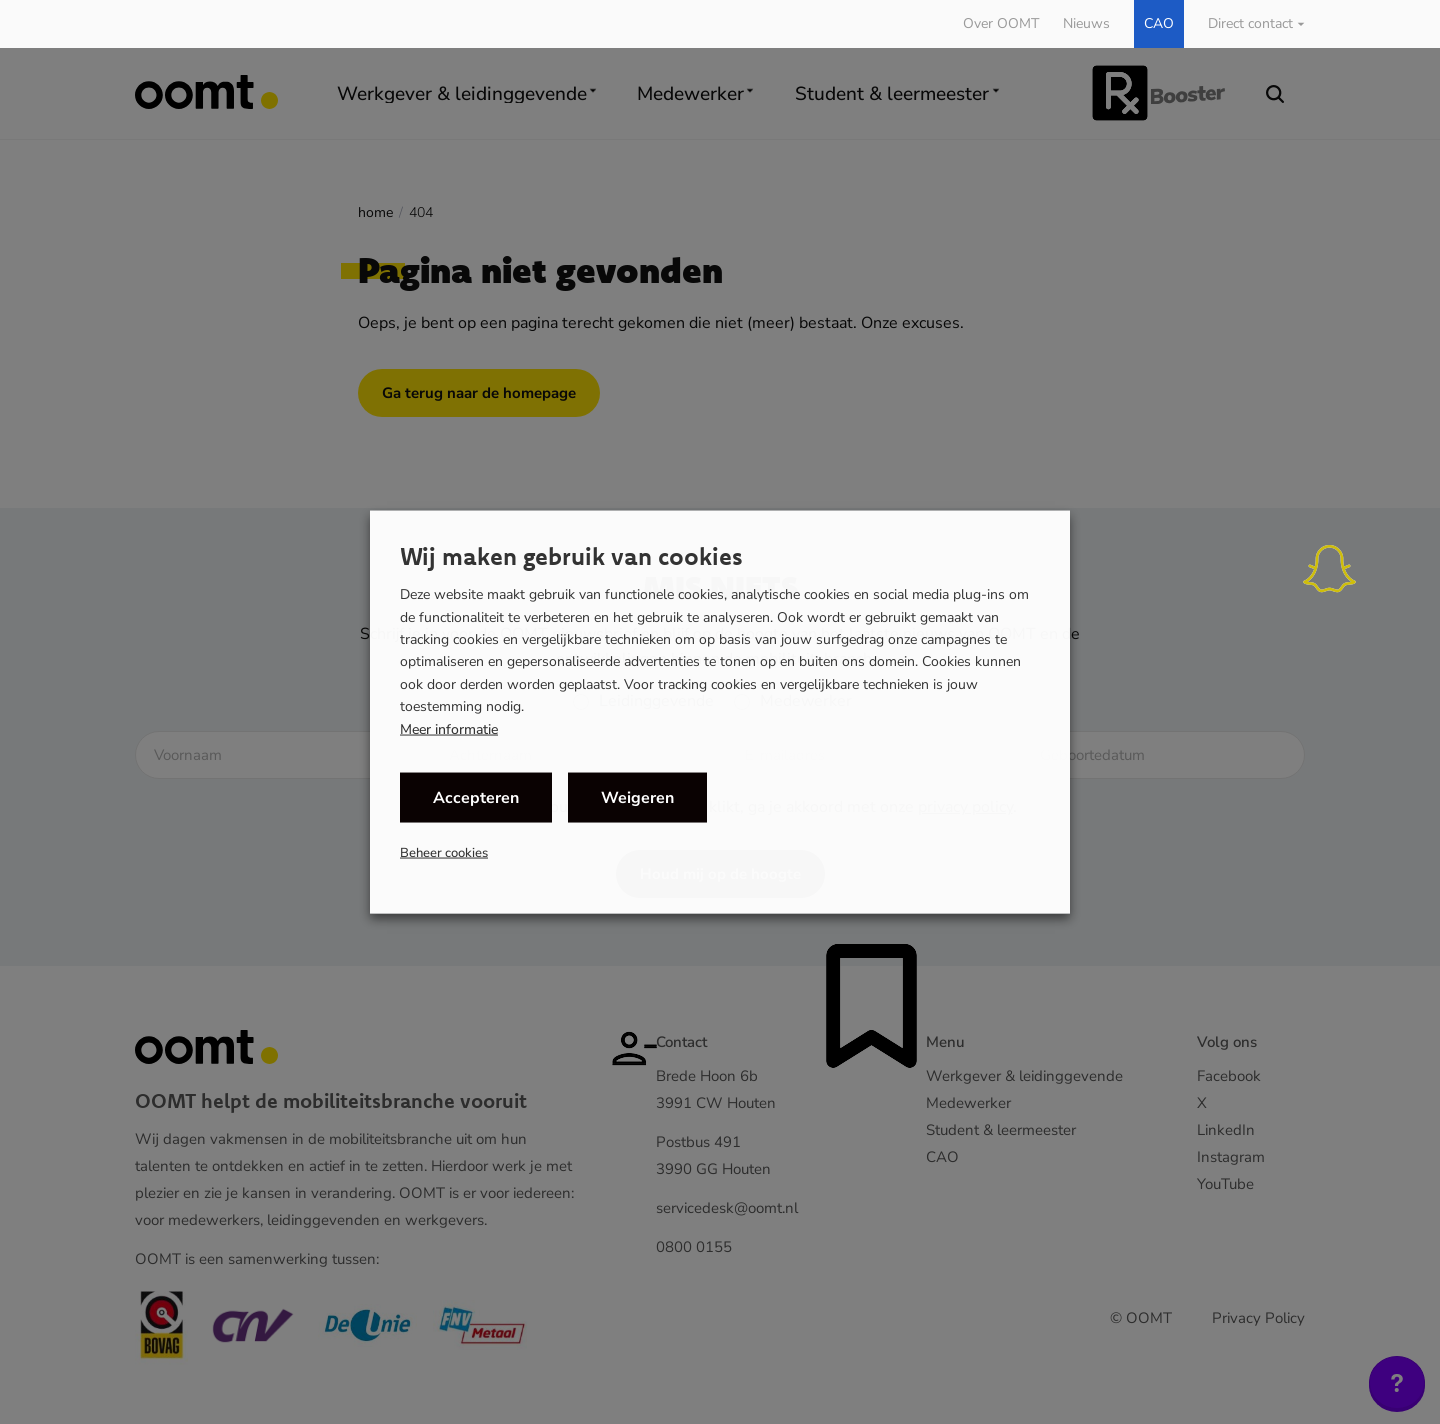  Describe the element at coordinates (1120, 93) in the screenshot. I see `view prescription details` at that location.